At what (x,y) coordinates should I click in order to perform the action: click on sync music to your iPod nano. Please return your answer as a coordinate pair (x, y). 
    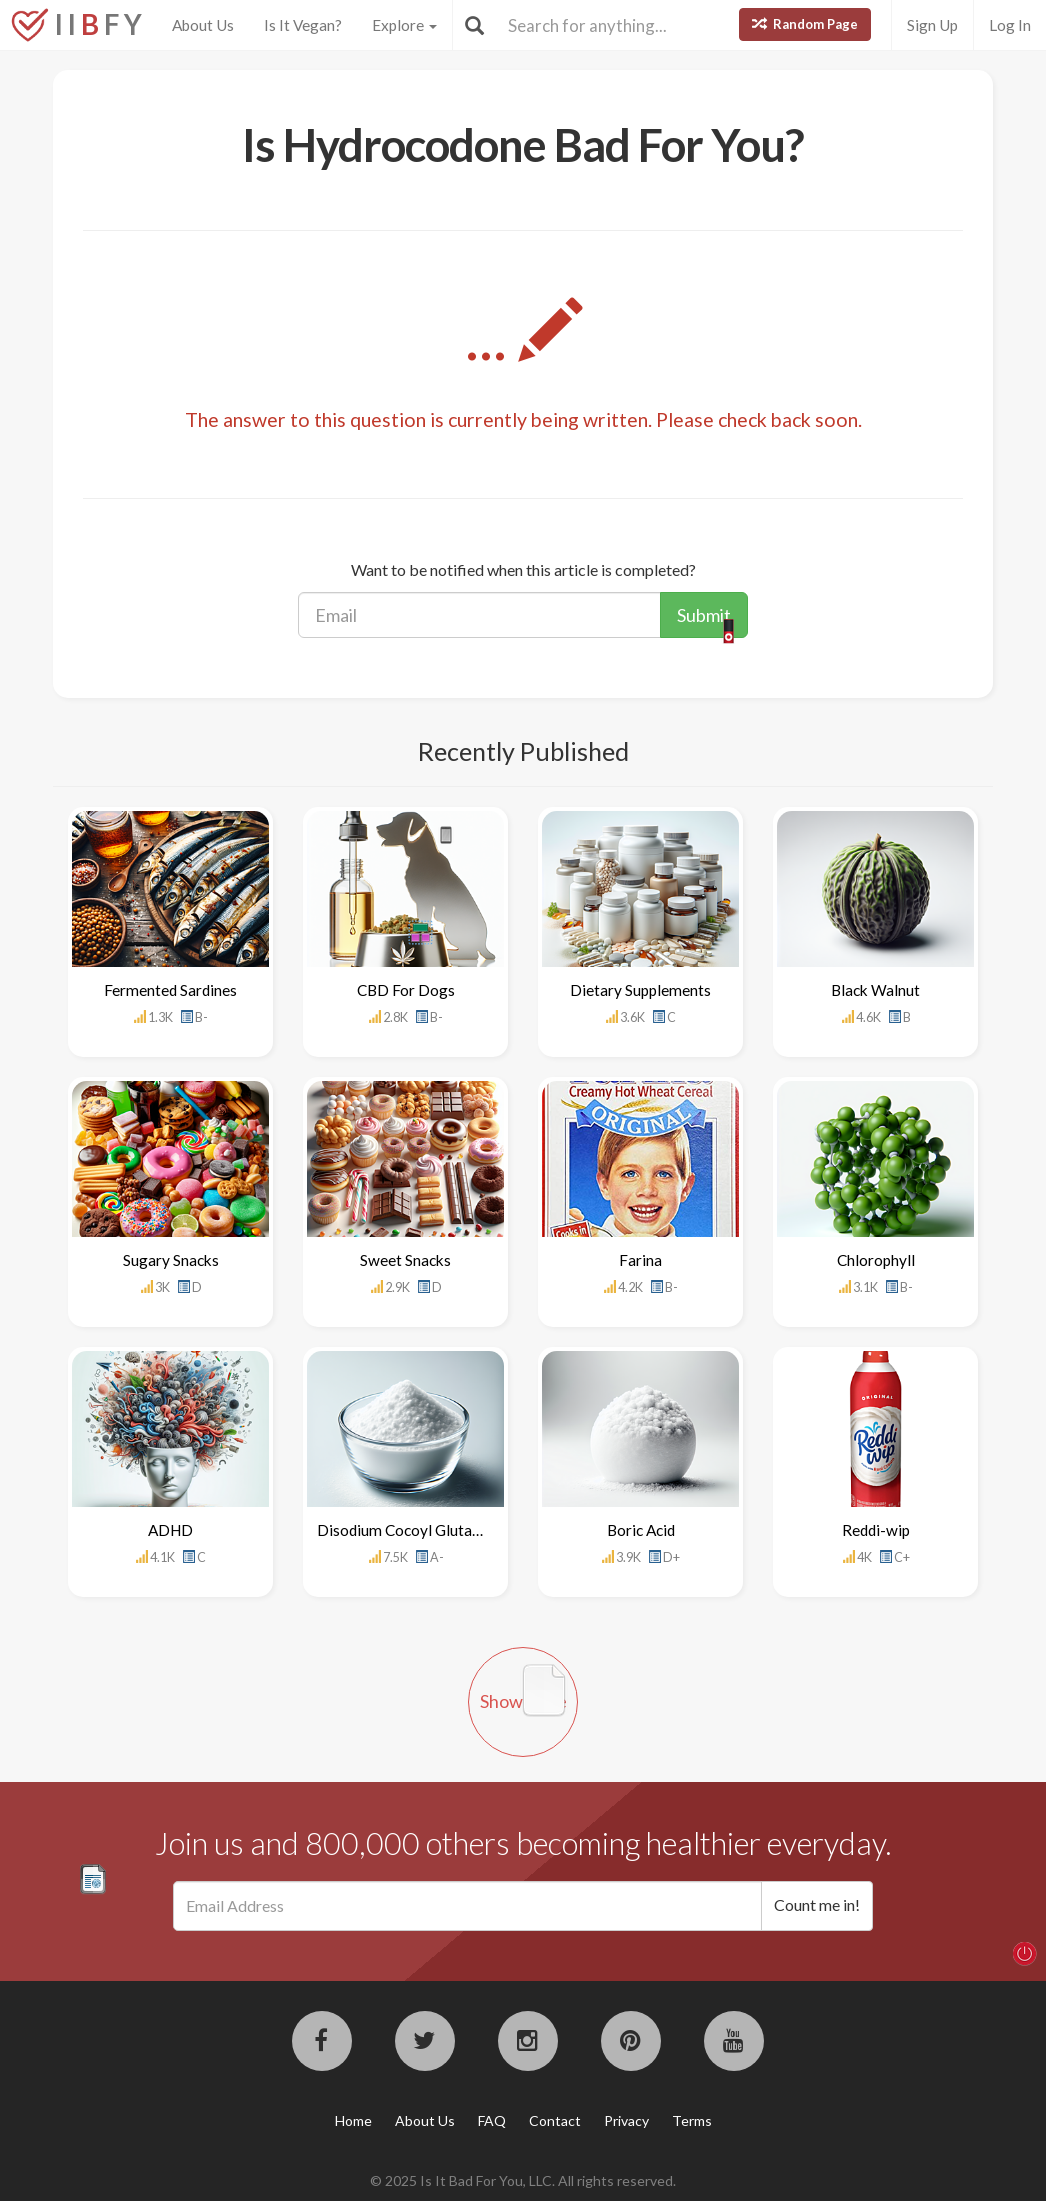
    Looking at the image, I should click on (728, 631).